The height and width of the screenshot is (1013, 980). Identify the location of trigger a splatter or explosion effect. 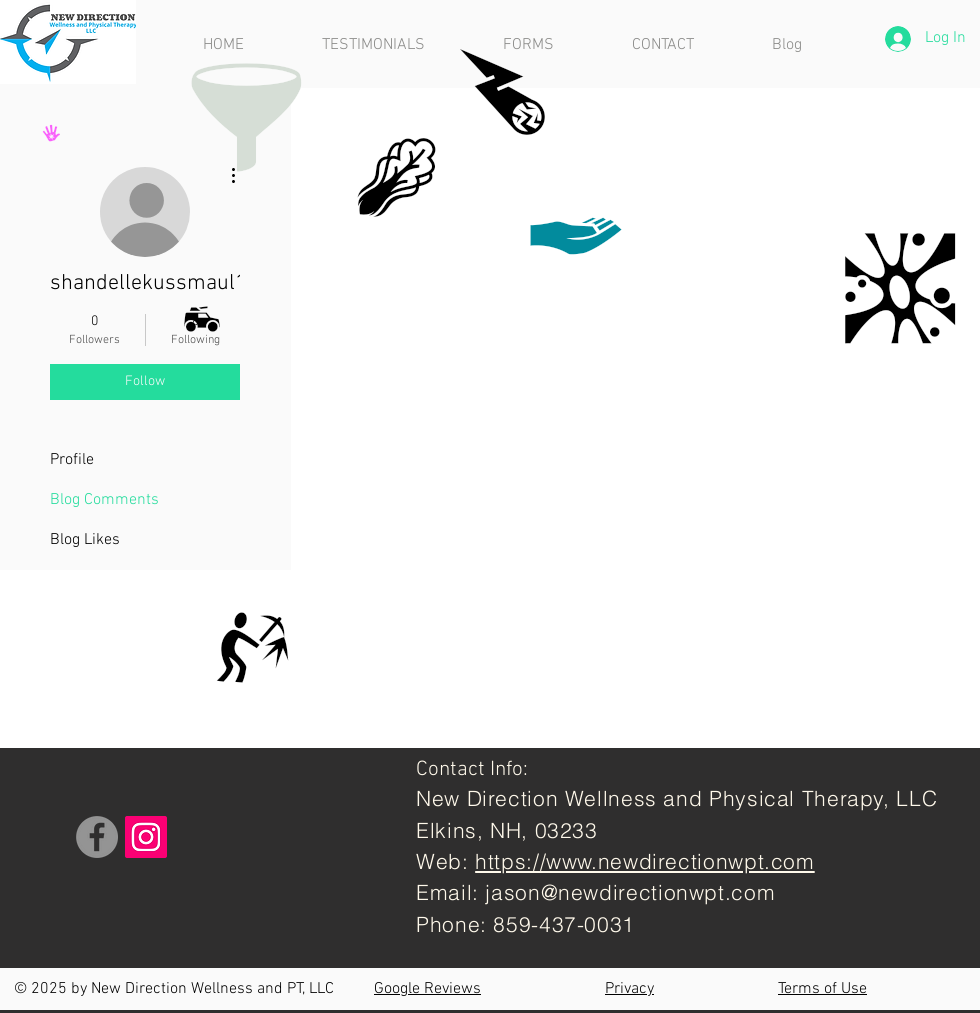
(900, 288).